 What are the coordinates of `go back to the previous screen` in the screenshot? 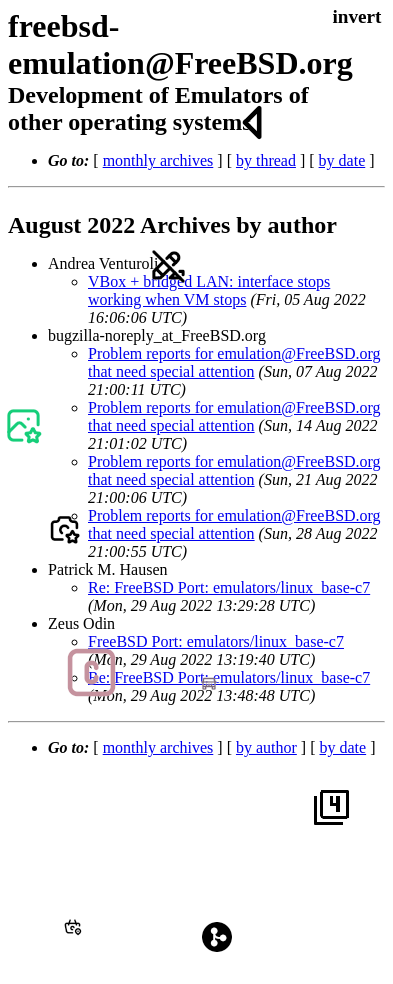 It's located at (254, 122).